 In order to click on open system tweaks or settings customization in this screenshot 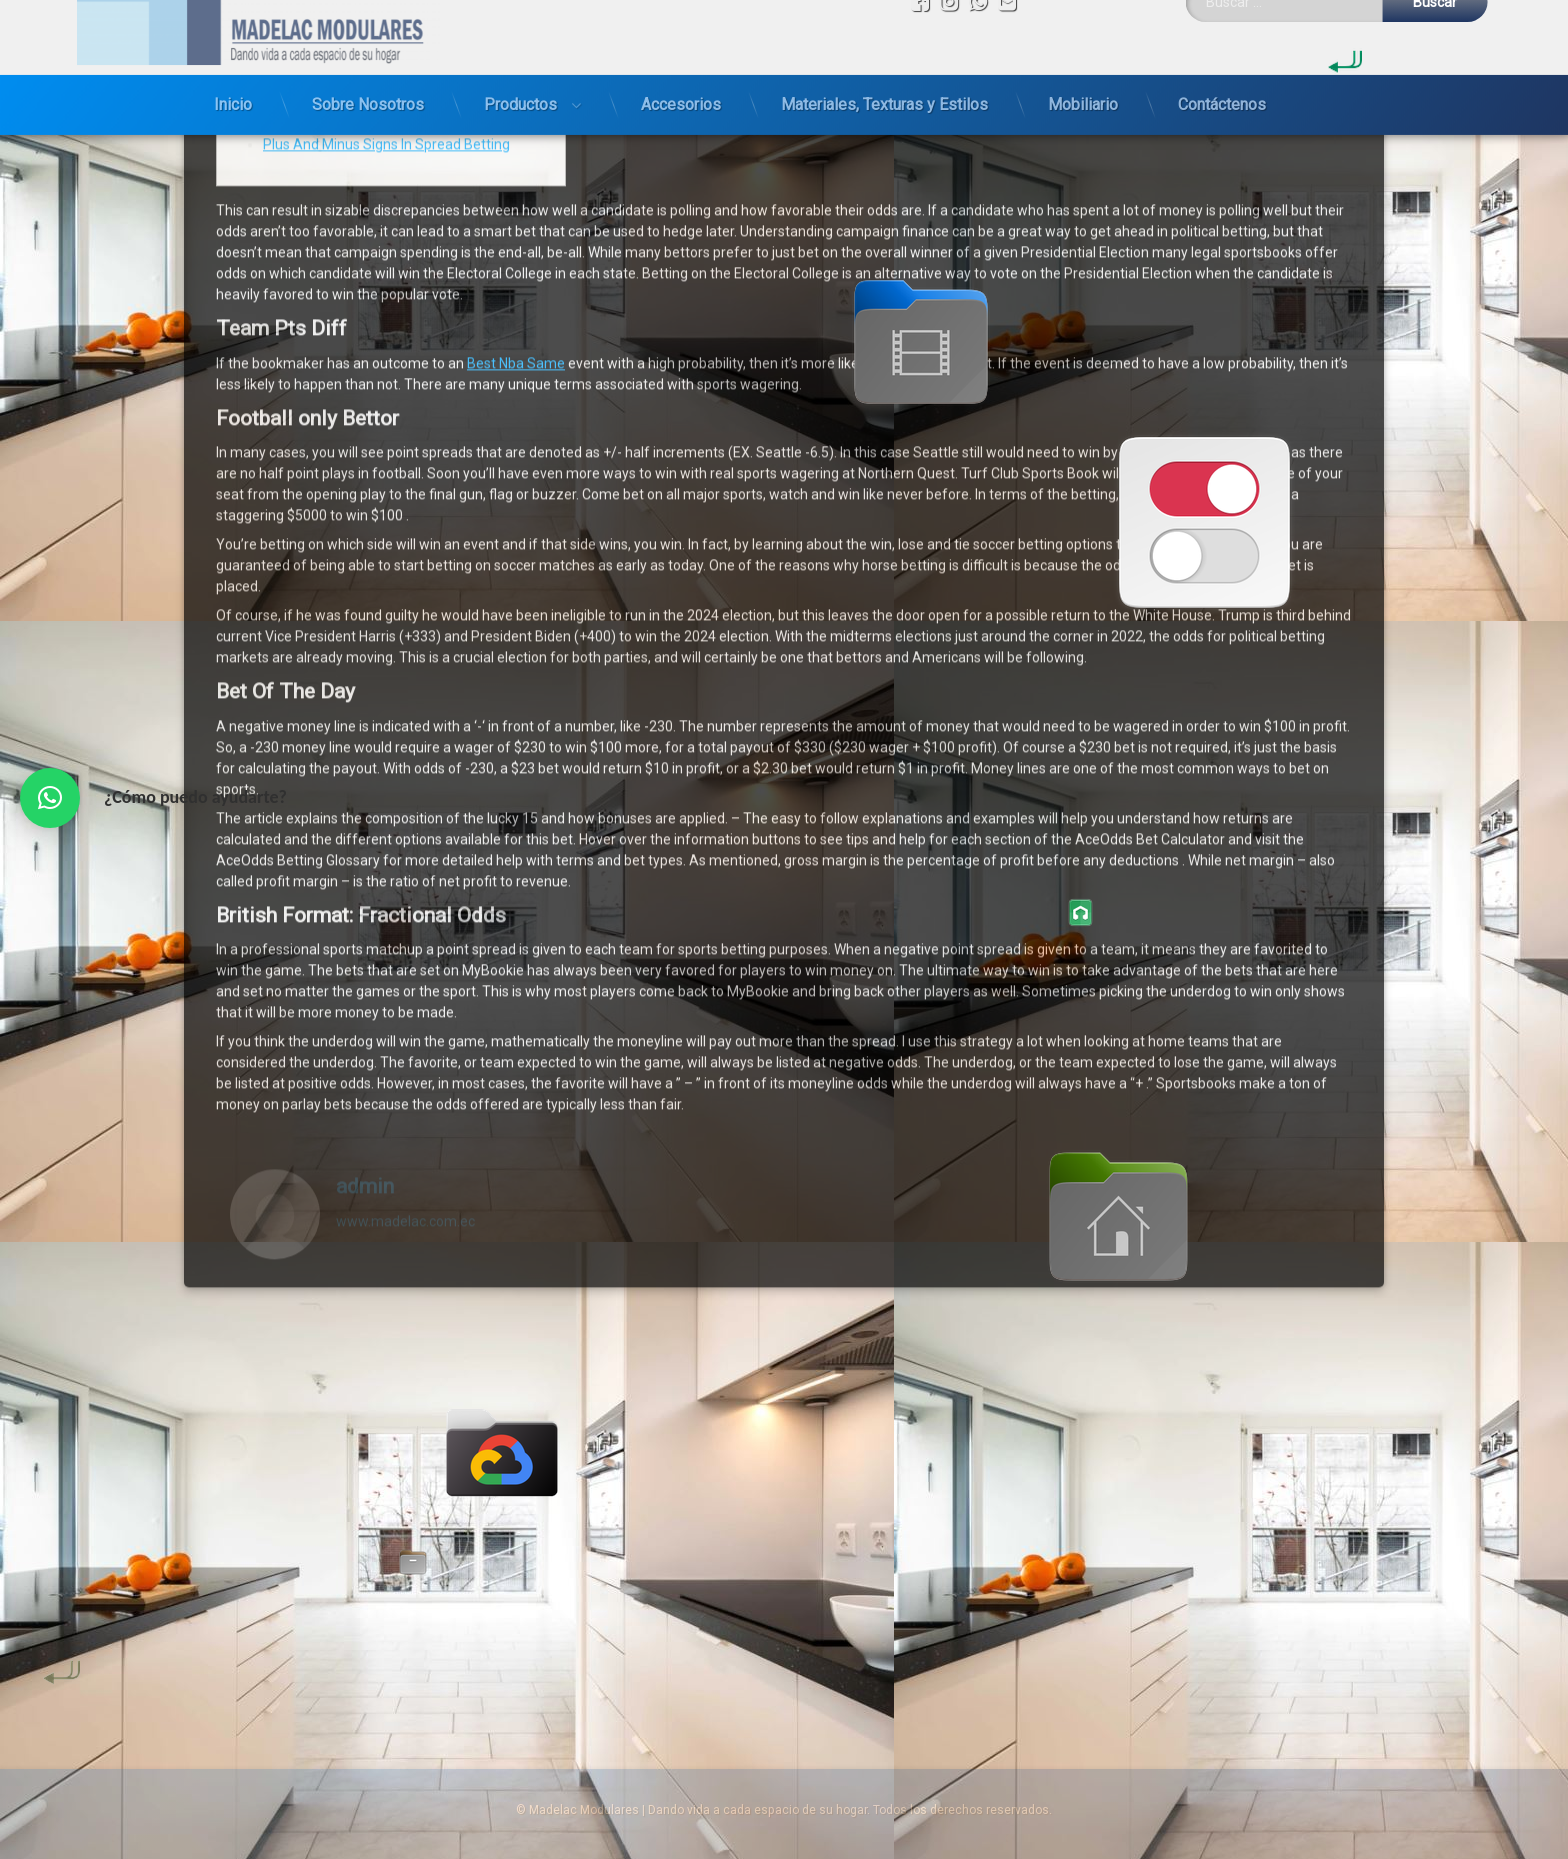, I will do `click(1204, 522)`.